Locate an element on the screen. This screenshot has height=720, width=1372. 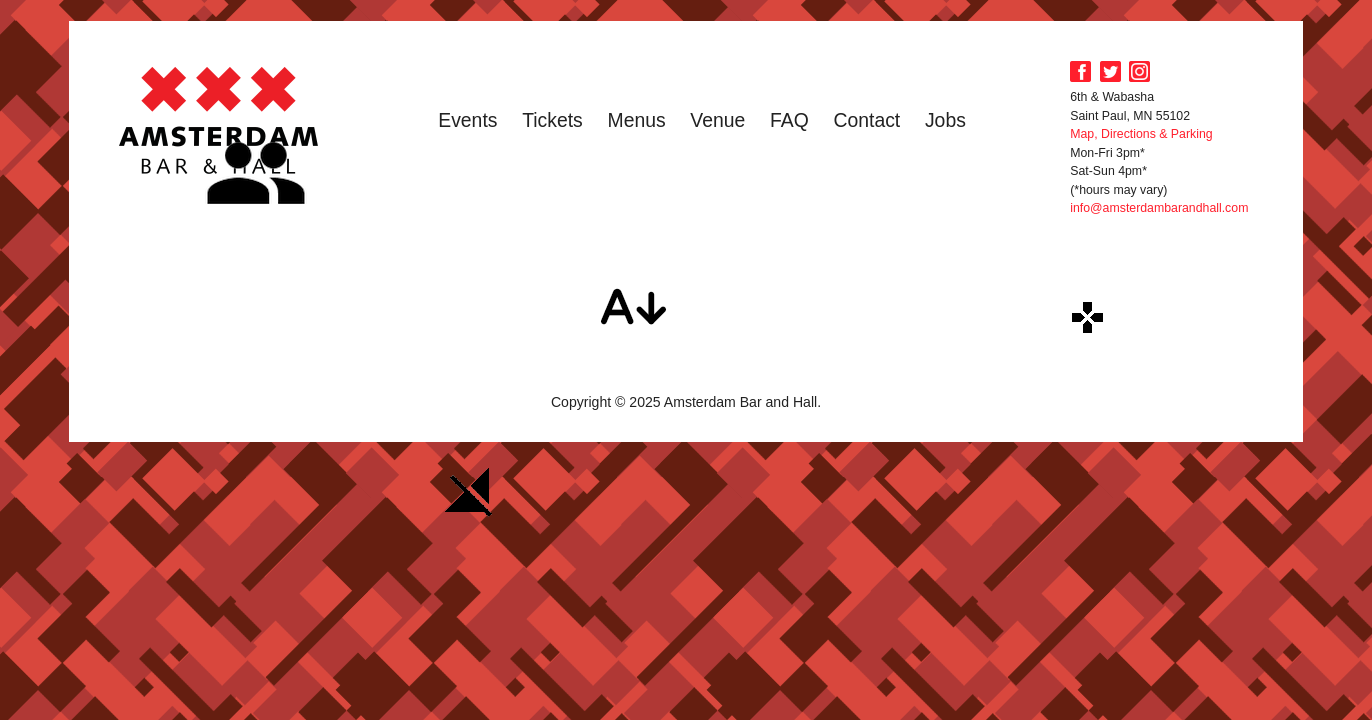
sort text in descending alphabetical order is located at coordinates (633, 309).